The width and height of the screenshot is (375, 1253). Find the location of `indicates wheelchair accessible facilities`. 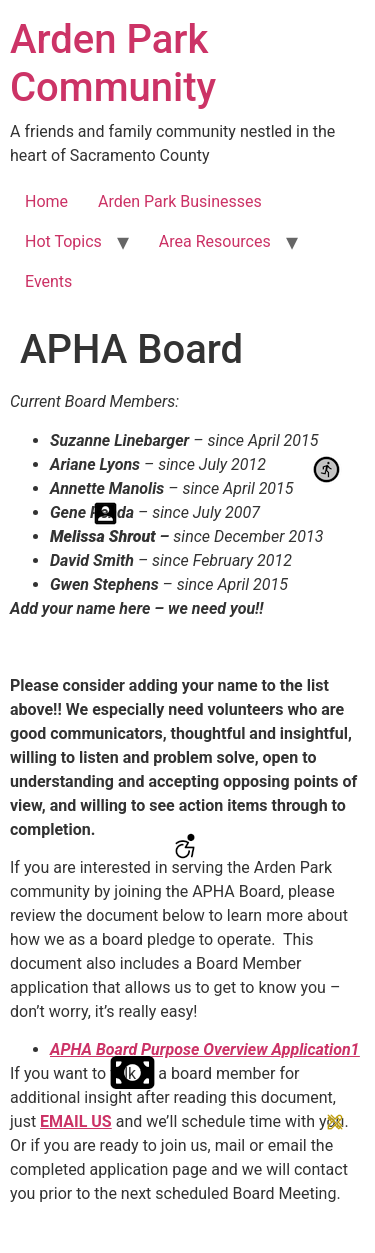

indicates wheelchair accessible facilities is located at coordinates (185, 846).